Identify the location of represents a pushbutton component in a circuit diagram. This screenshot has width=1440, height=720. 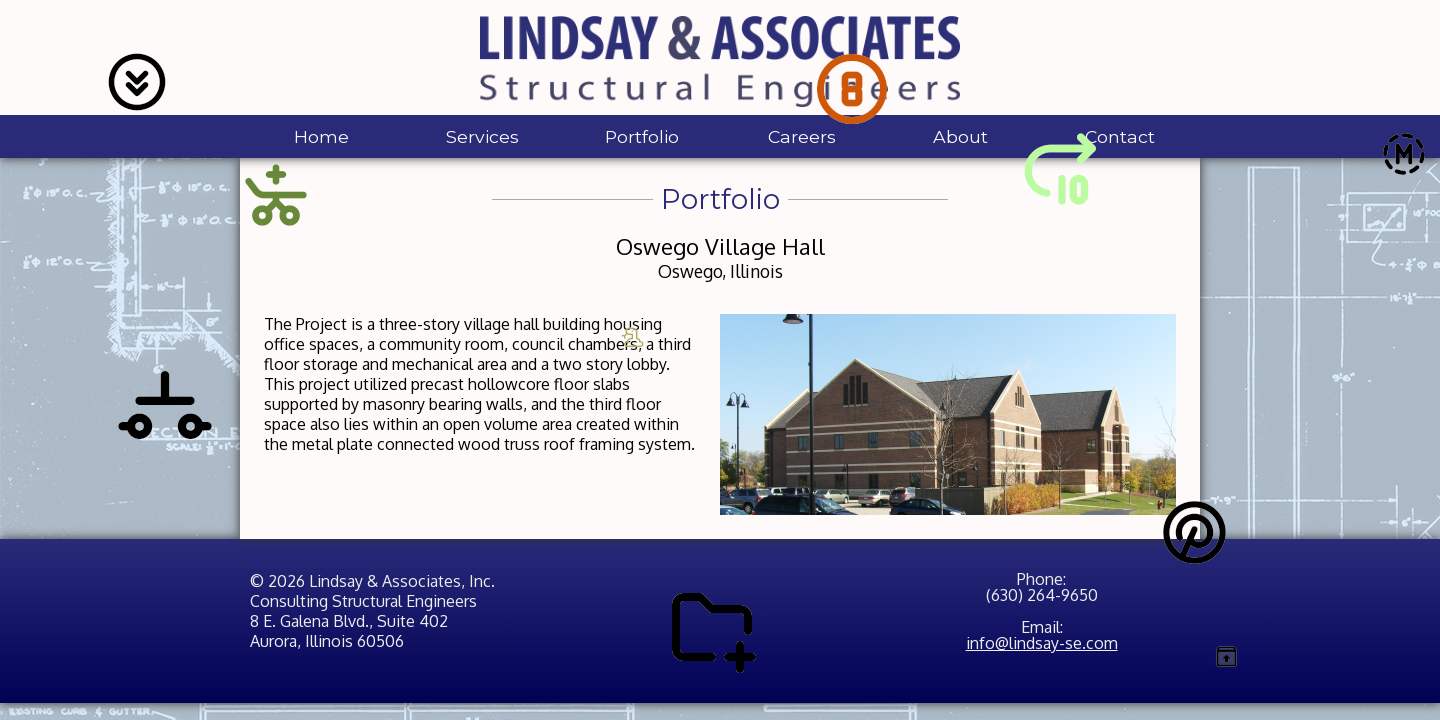
(165, 405).